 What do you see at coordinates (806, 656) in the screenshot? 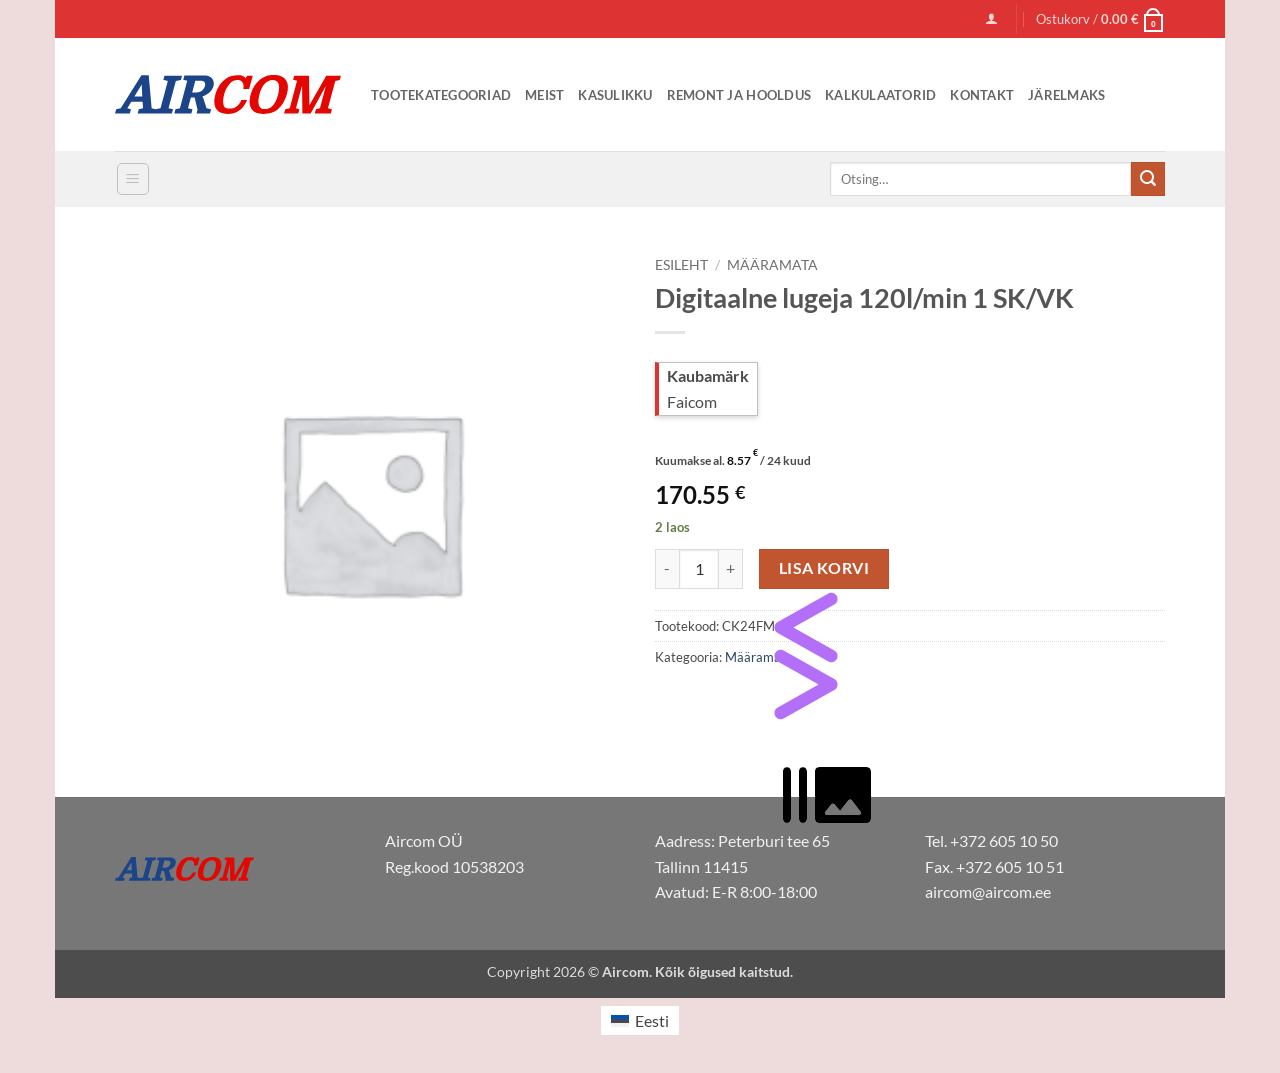
I see `open stocktwits social trading platform` at bounding box center [806, 656].